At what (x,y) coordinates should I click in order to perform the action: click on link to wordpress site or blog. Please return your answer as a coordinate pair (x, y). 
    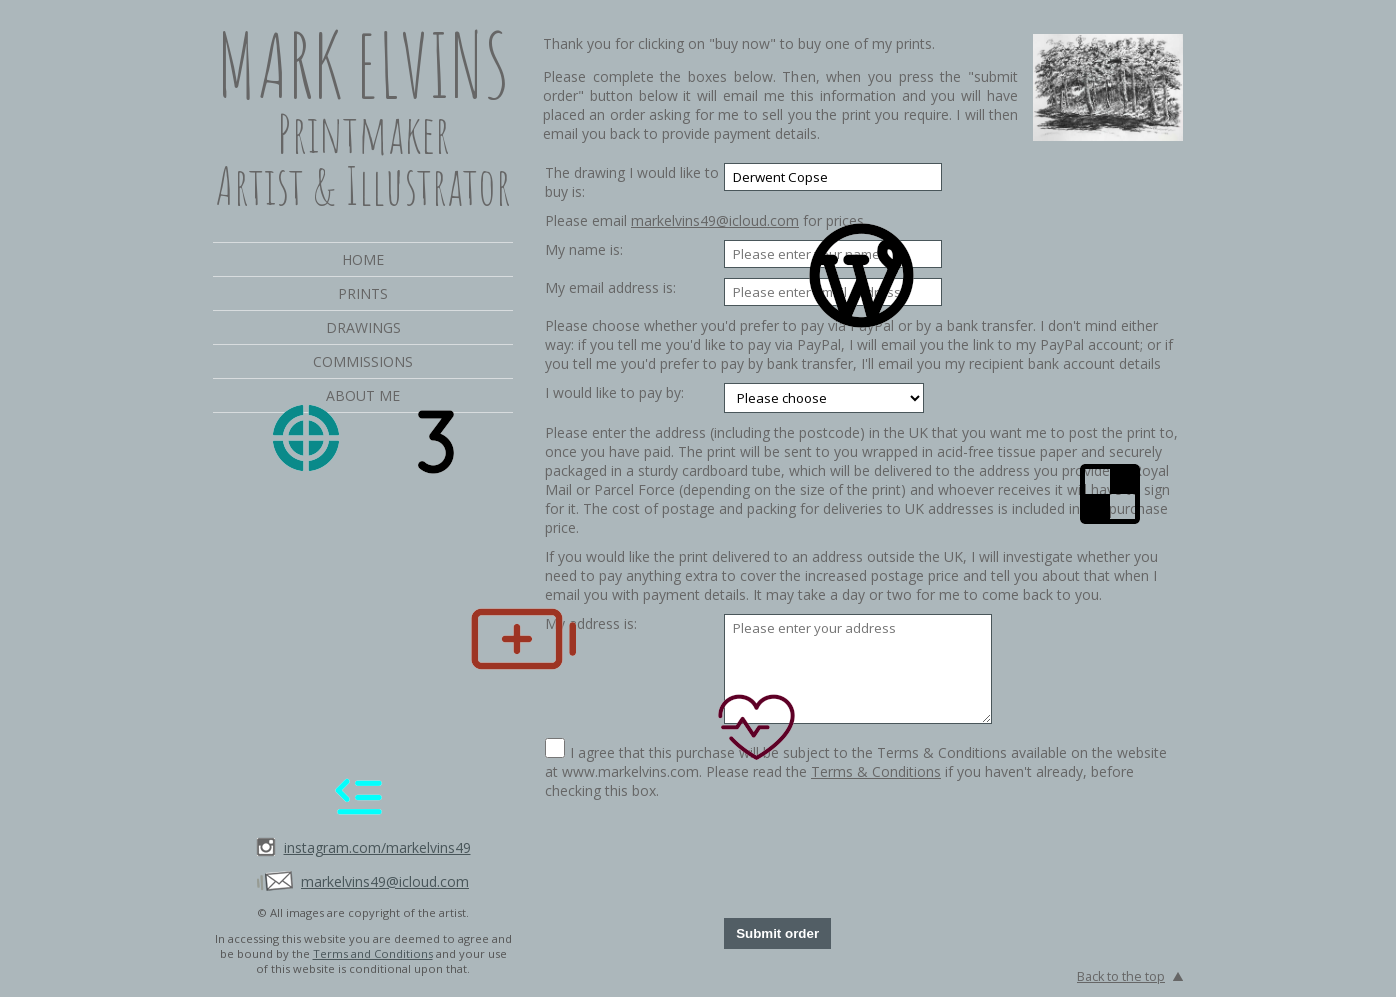
    Looking at the image, I should click on (861, 275).